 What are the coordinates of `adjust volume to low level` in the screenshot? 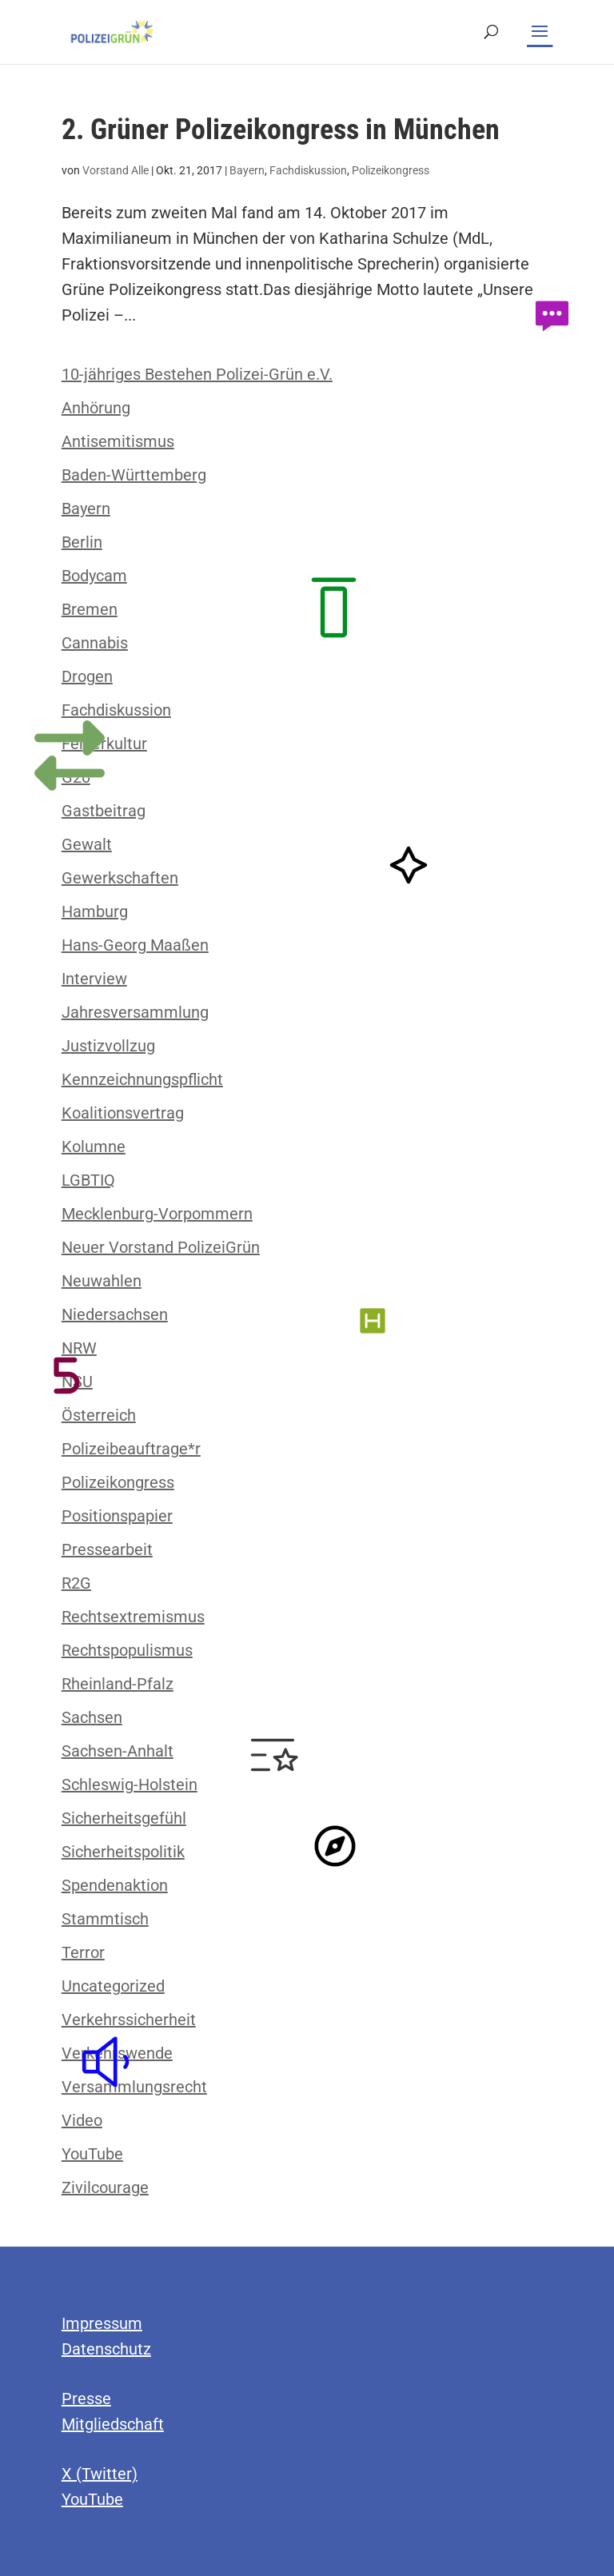 It's located at (110, 2062).